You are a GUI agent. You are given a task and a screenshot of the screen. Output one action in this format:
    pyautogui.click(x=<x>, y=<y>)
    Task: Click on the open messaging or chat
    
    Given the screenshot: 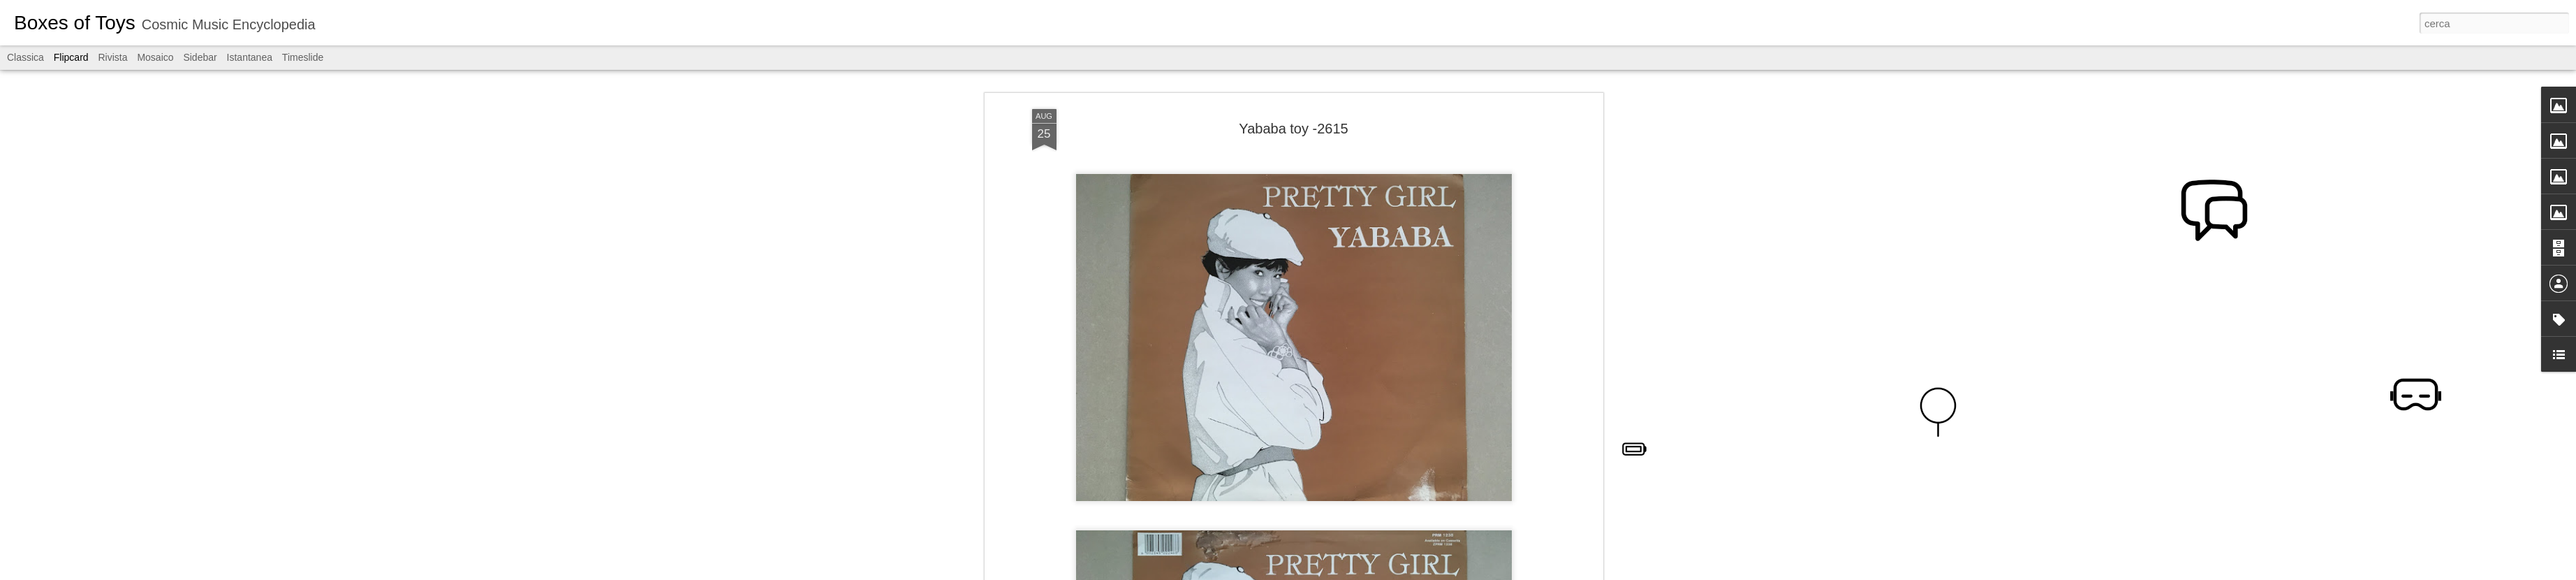 What is the action you would take?
    pyautogui.click(x=2214, y=210)
    